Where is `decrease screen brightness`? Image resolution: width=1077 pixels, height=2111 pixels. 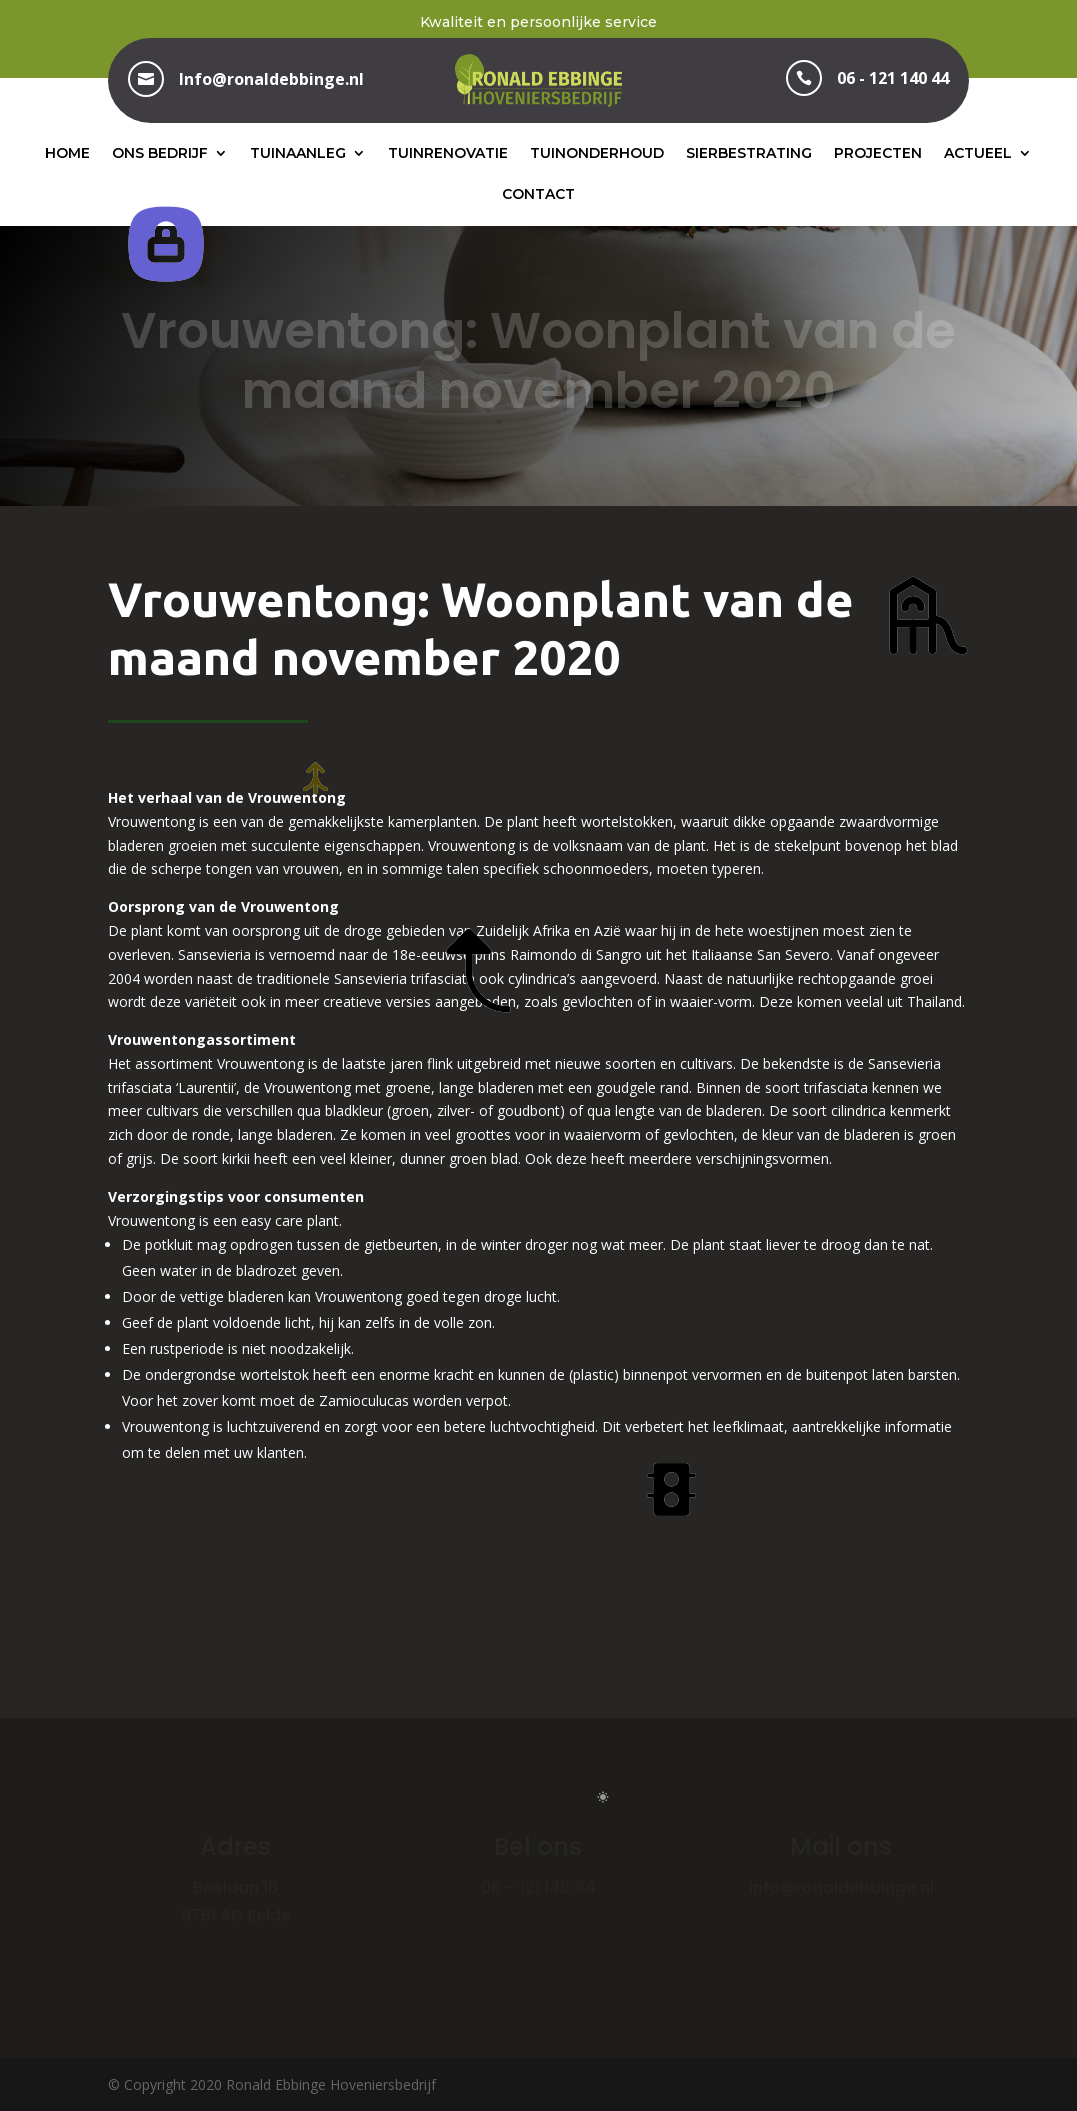 decrease screen brightness is located at coordinates (603, 1797).